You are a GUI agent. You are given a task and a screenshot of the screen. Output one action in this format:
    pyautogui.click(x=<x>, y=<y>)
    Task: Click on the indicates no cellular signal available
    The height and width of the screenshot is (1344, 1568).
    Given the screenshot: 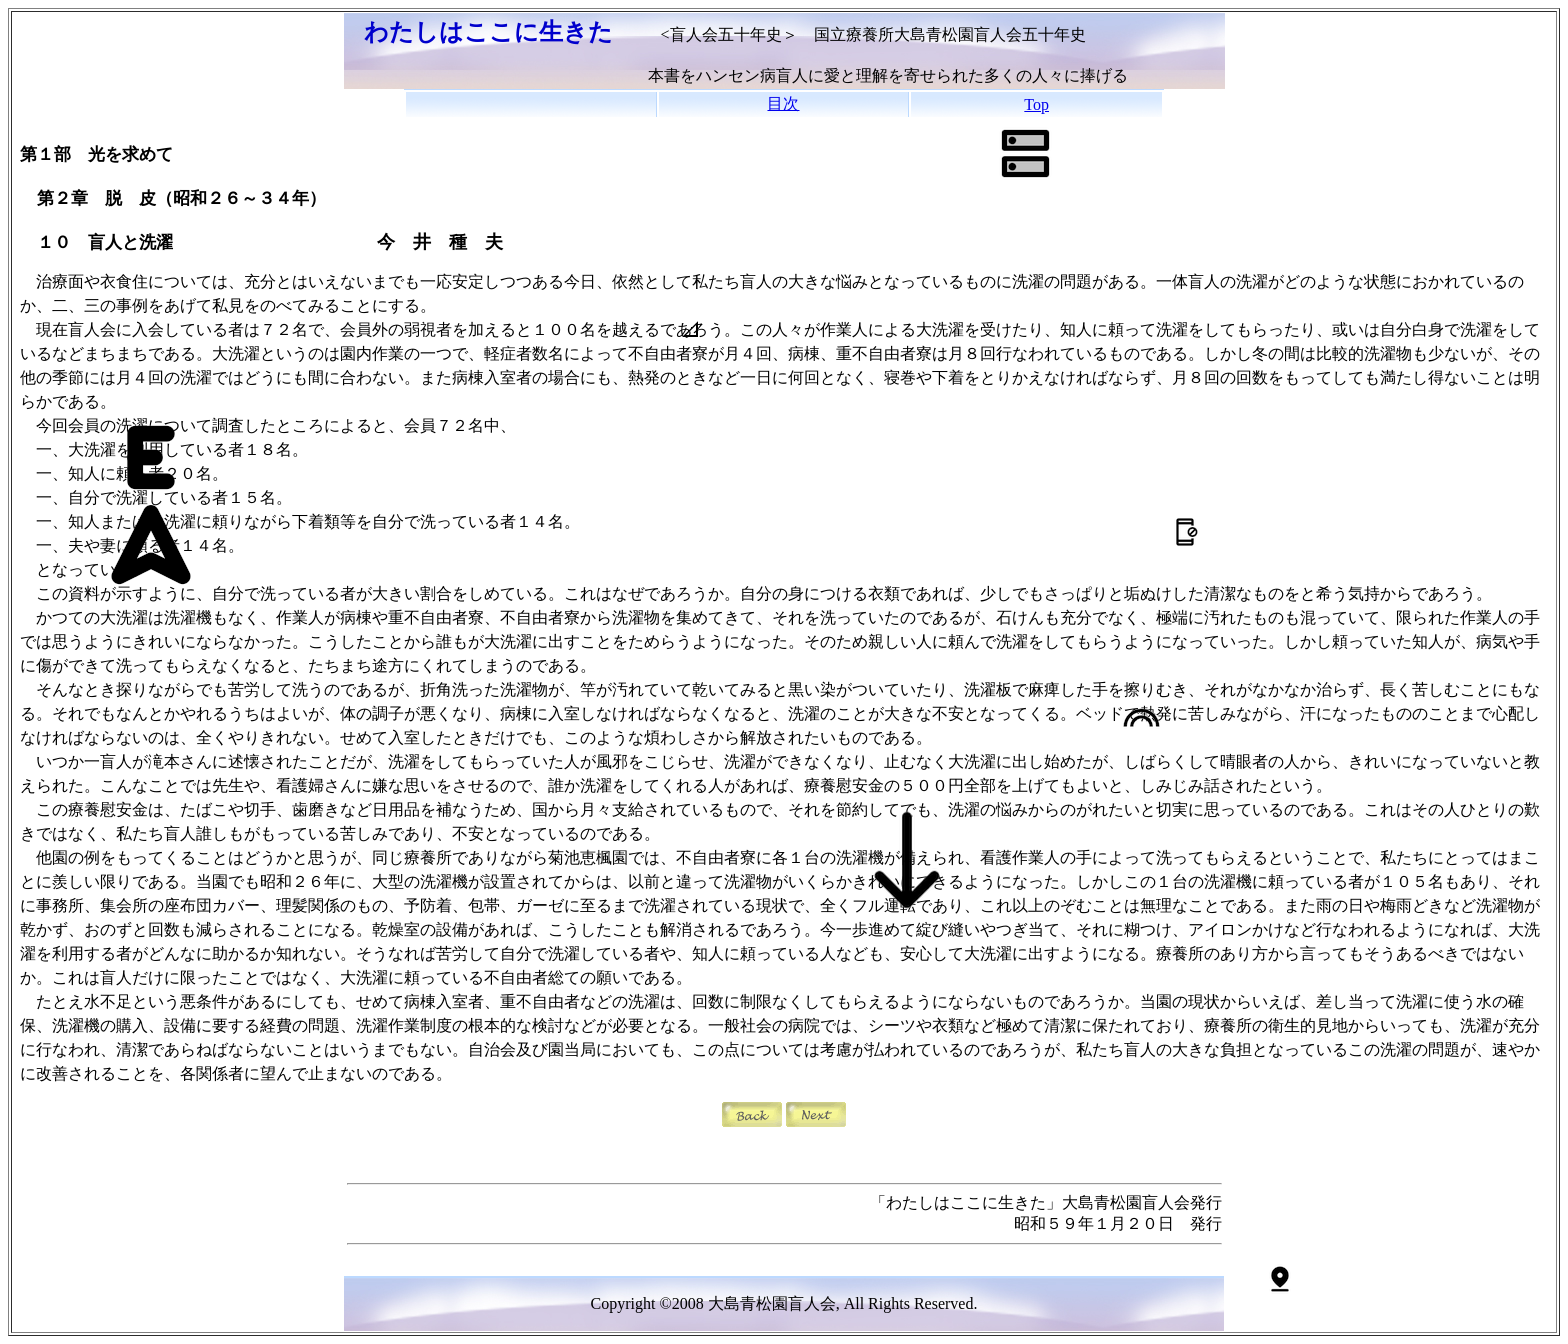 What is the action you would take?
    pyautogui.click(x=690, y=329)
    